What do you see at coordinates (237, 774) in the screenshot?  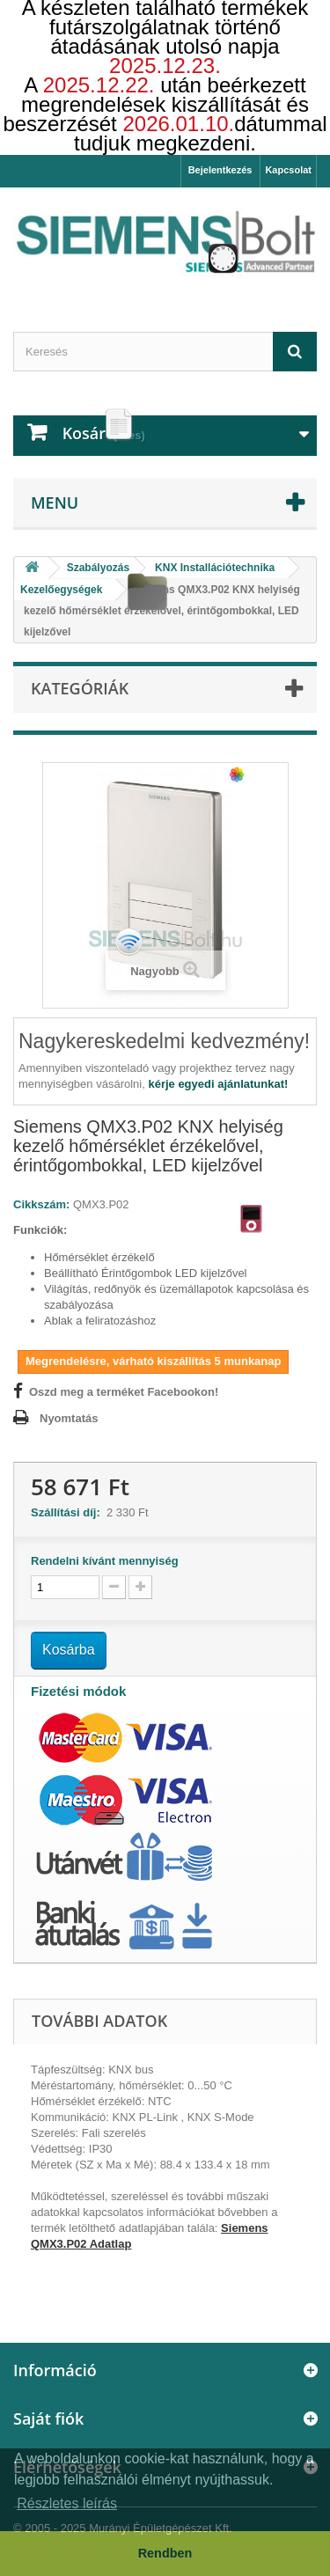 I see `open the photos app` at bounding box center [237, 774].